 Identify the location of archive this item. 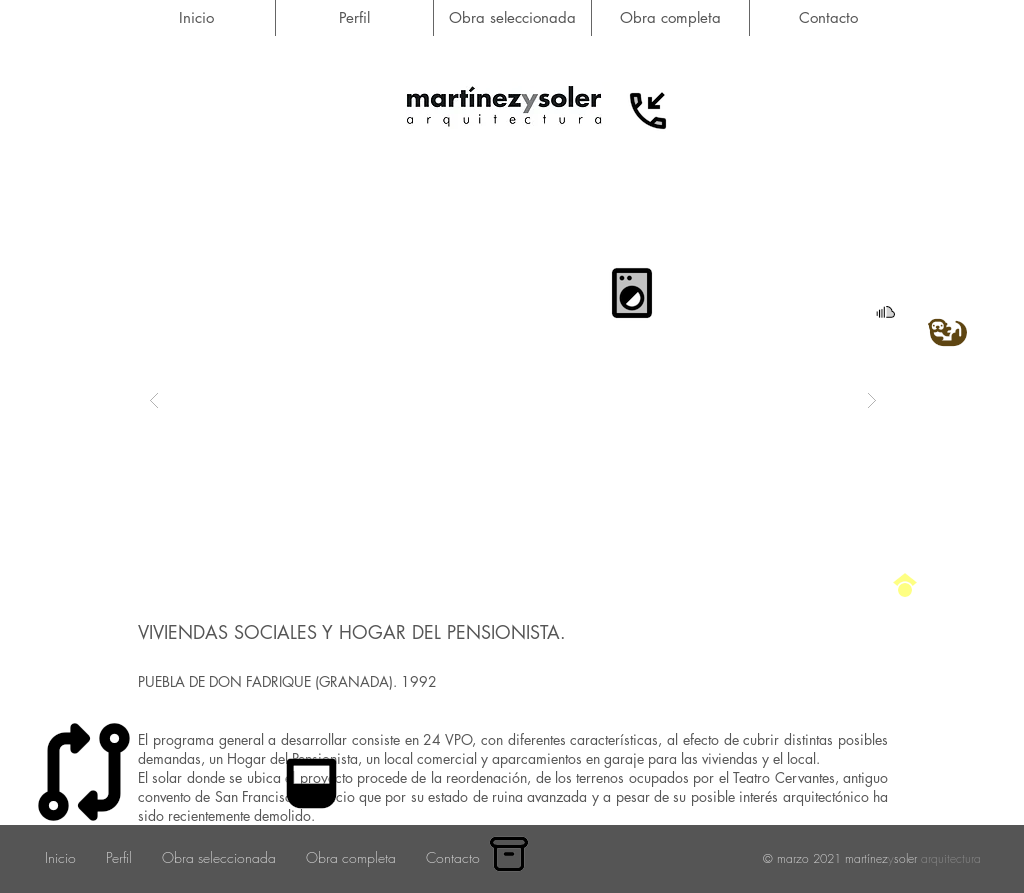
(509, 854).